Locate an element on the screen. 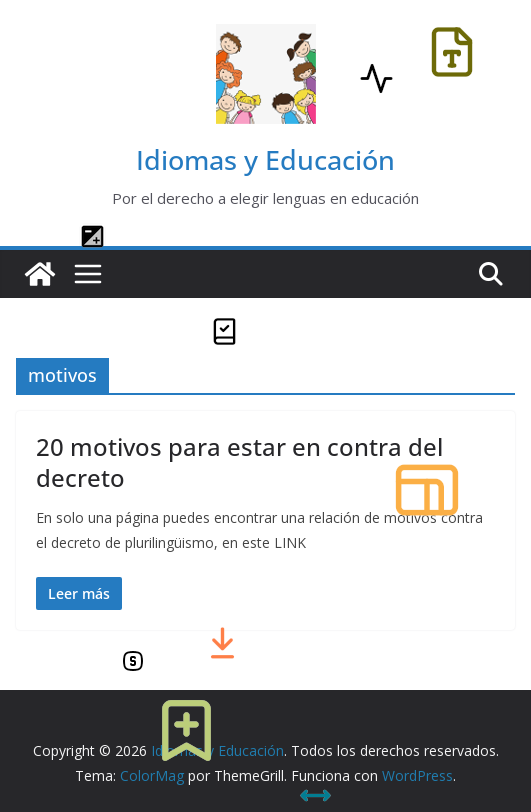 This screenshot has width=531, height=812. adjust aspect ratio settings is located at coordinates (427, 490).